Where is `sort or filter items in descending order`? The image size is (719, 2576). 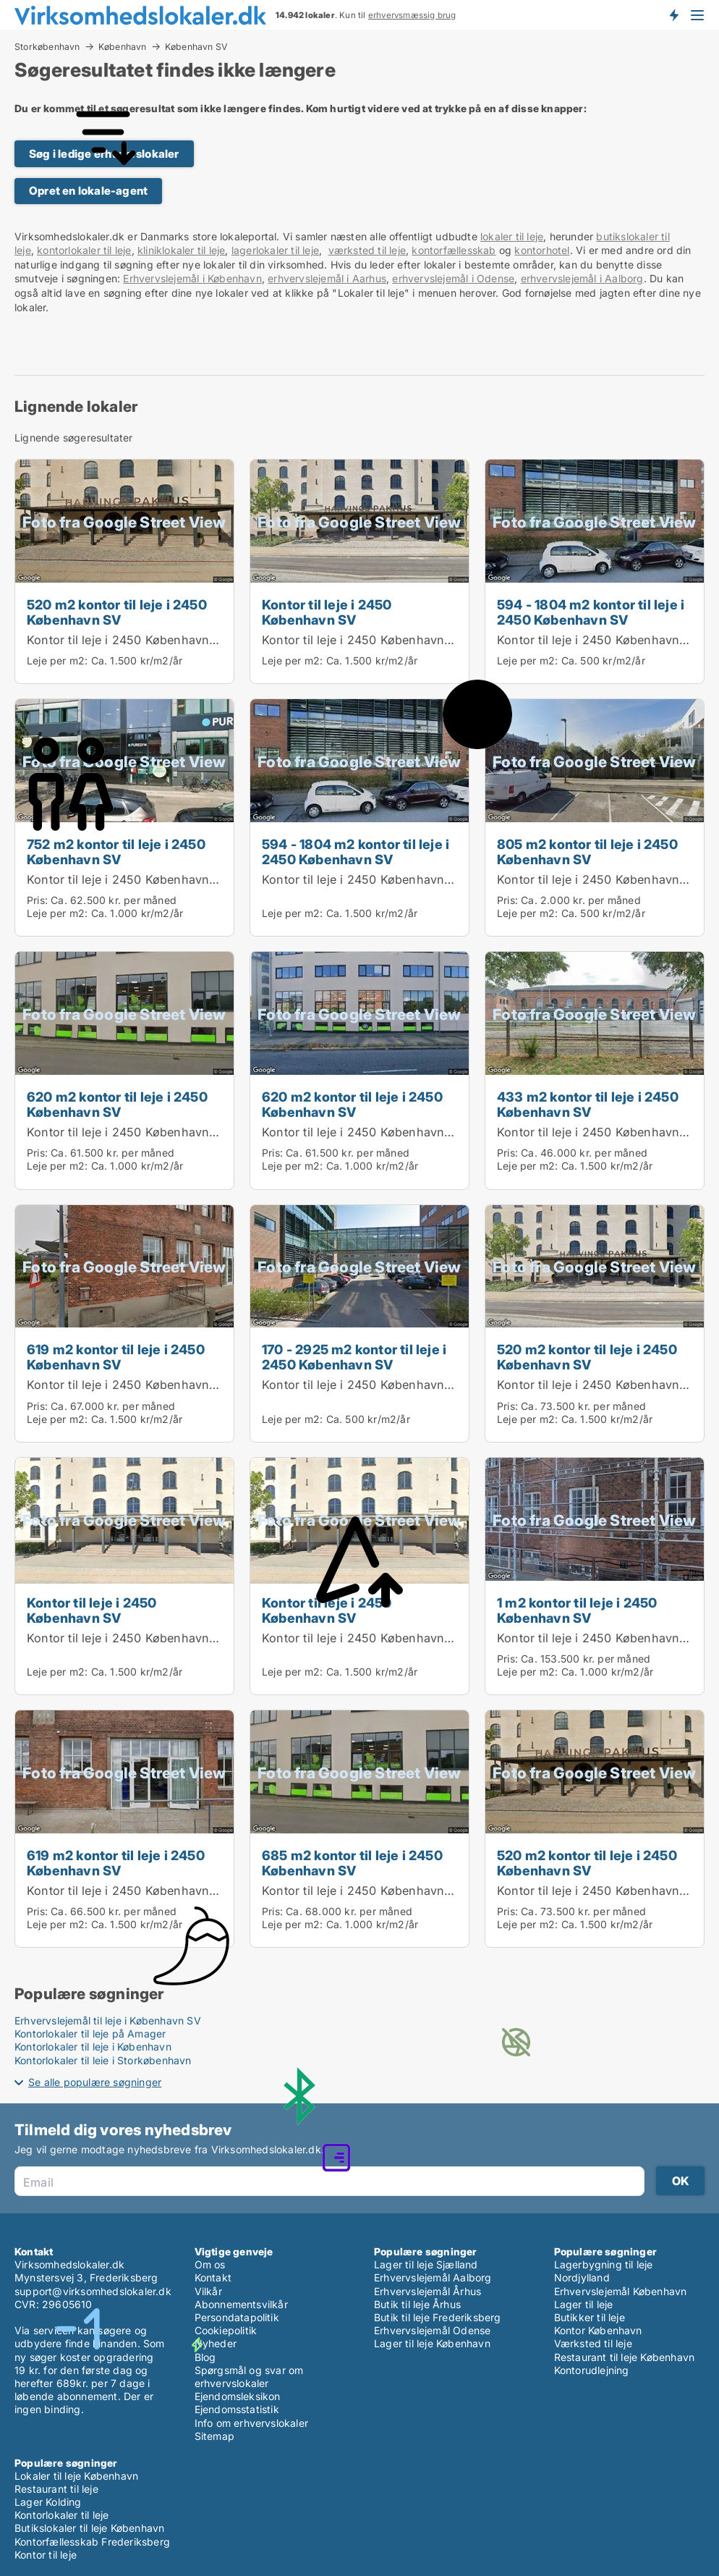
sort or filter items in descending order is located at coordinates (103, 132).